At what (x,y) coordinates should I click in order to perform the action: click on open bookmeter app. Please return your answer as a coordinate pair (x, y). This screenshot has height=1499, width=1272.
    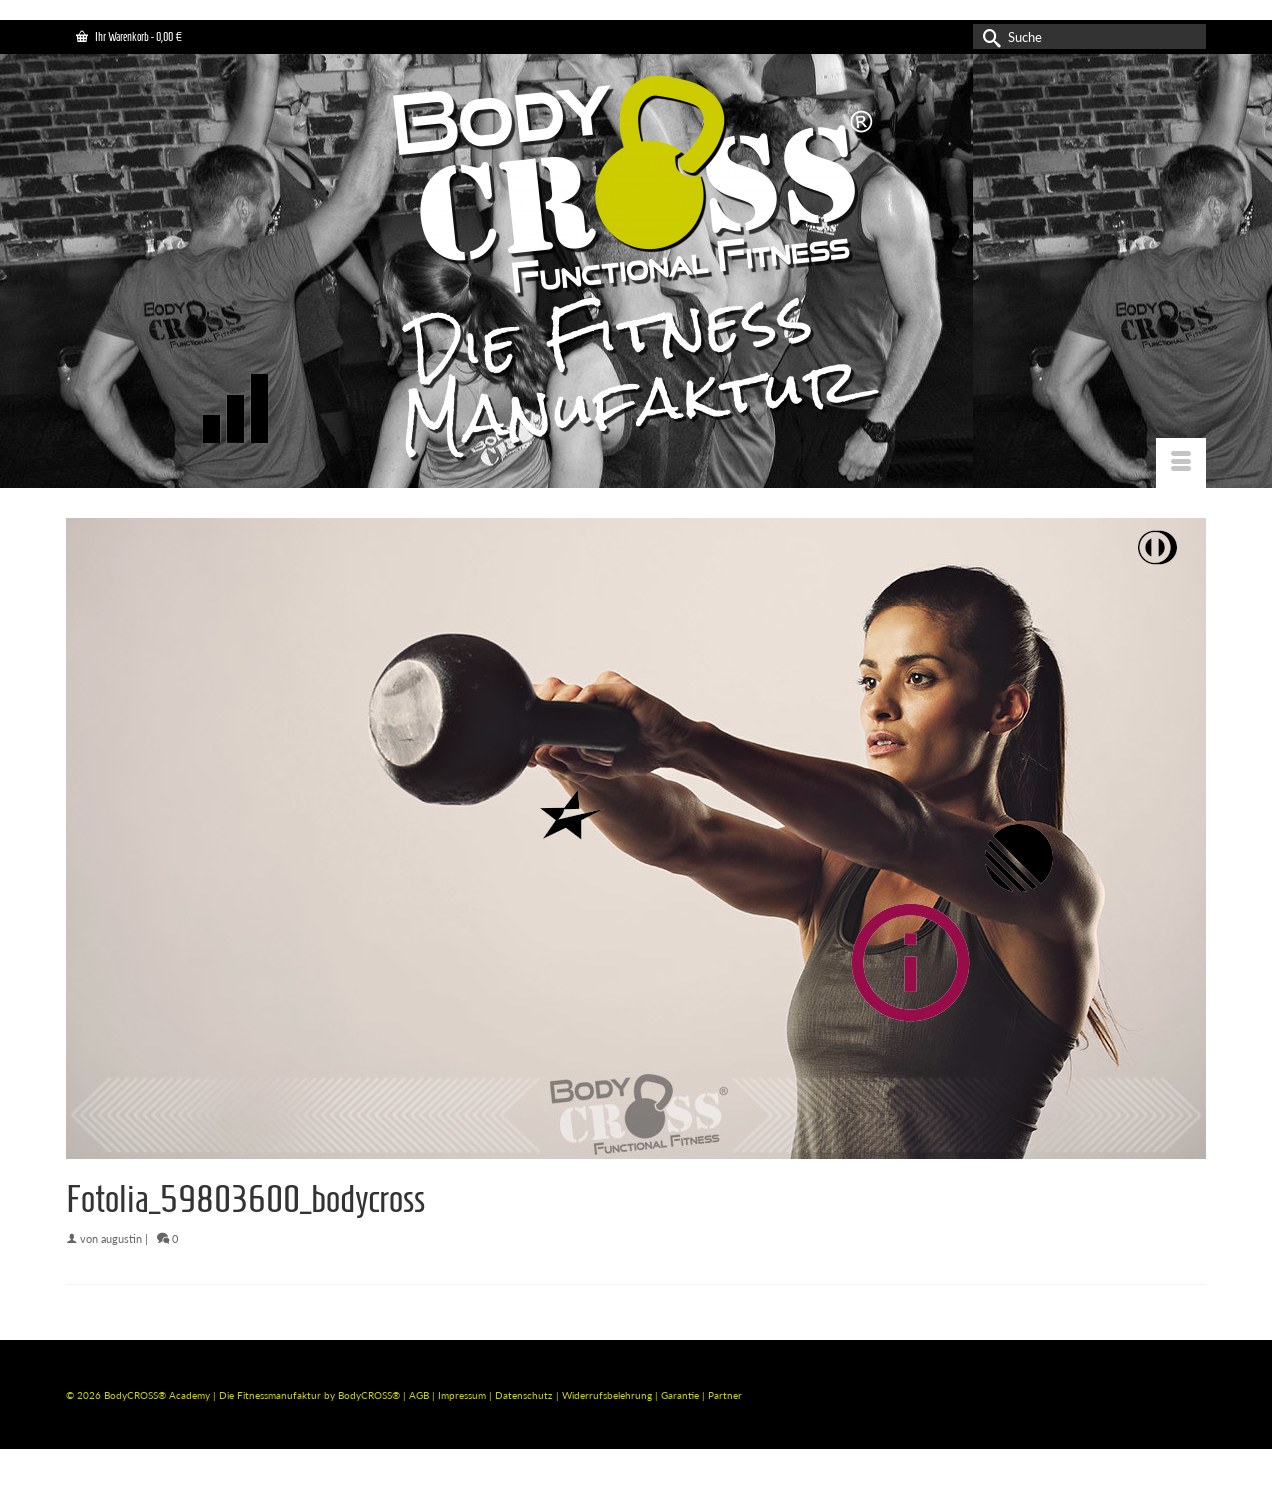
    Looking at the image, I should click on (235, 408).